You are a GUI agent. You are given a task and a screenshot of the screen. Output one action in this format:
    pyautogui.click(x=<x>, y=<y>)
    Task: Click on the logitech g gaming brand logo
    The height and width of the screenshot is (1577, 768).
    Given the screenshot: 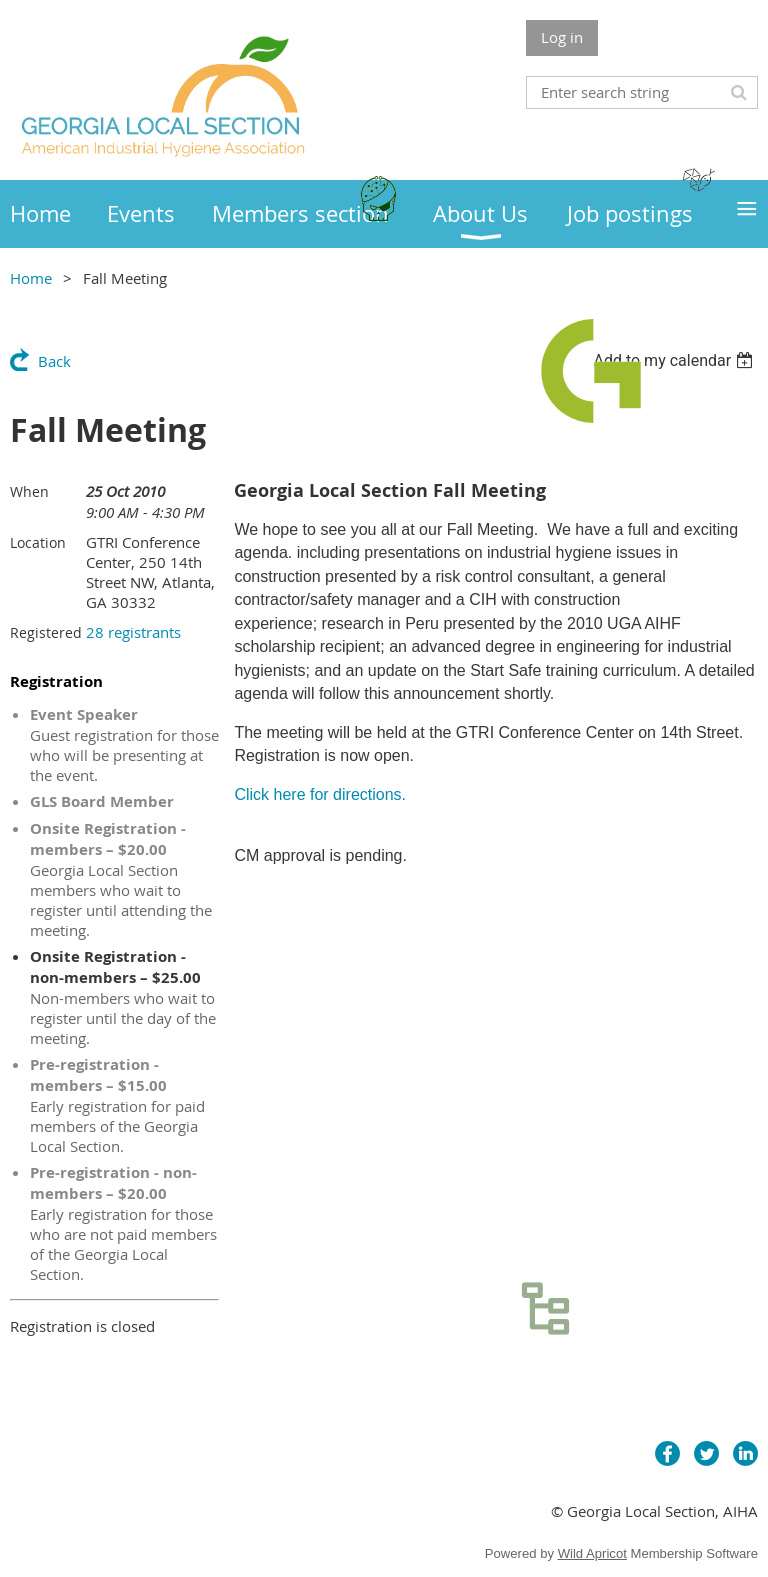 What is the action you would take?
    pyautogui.click(x=591, y=371)
    